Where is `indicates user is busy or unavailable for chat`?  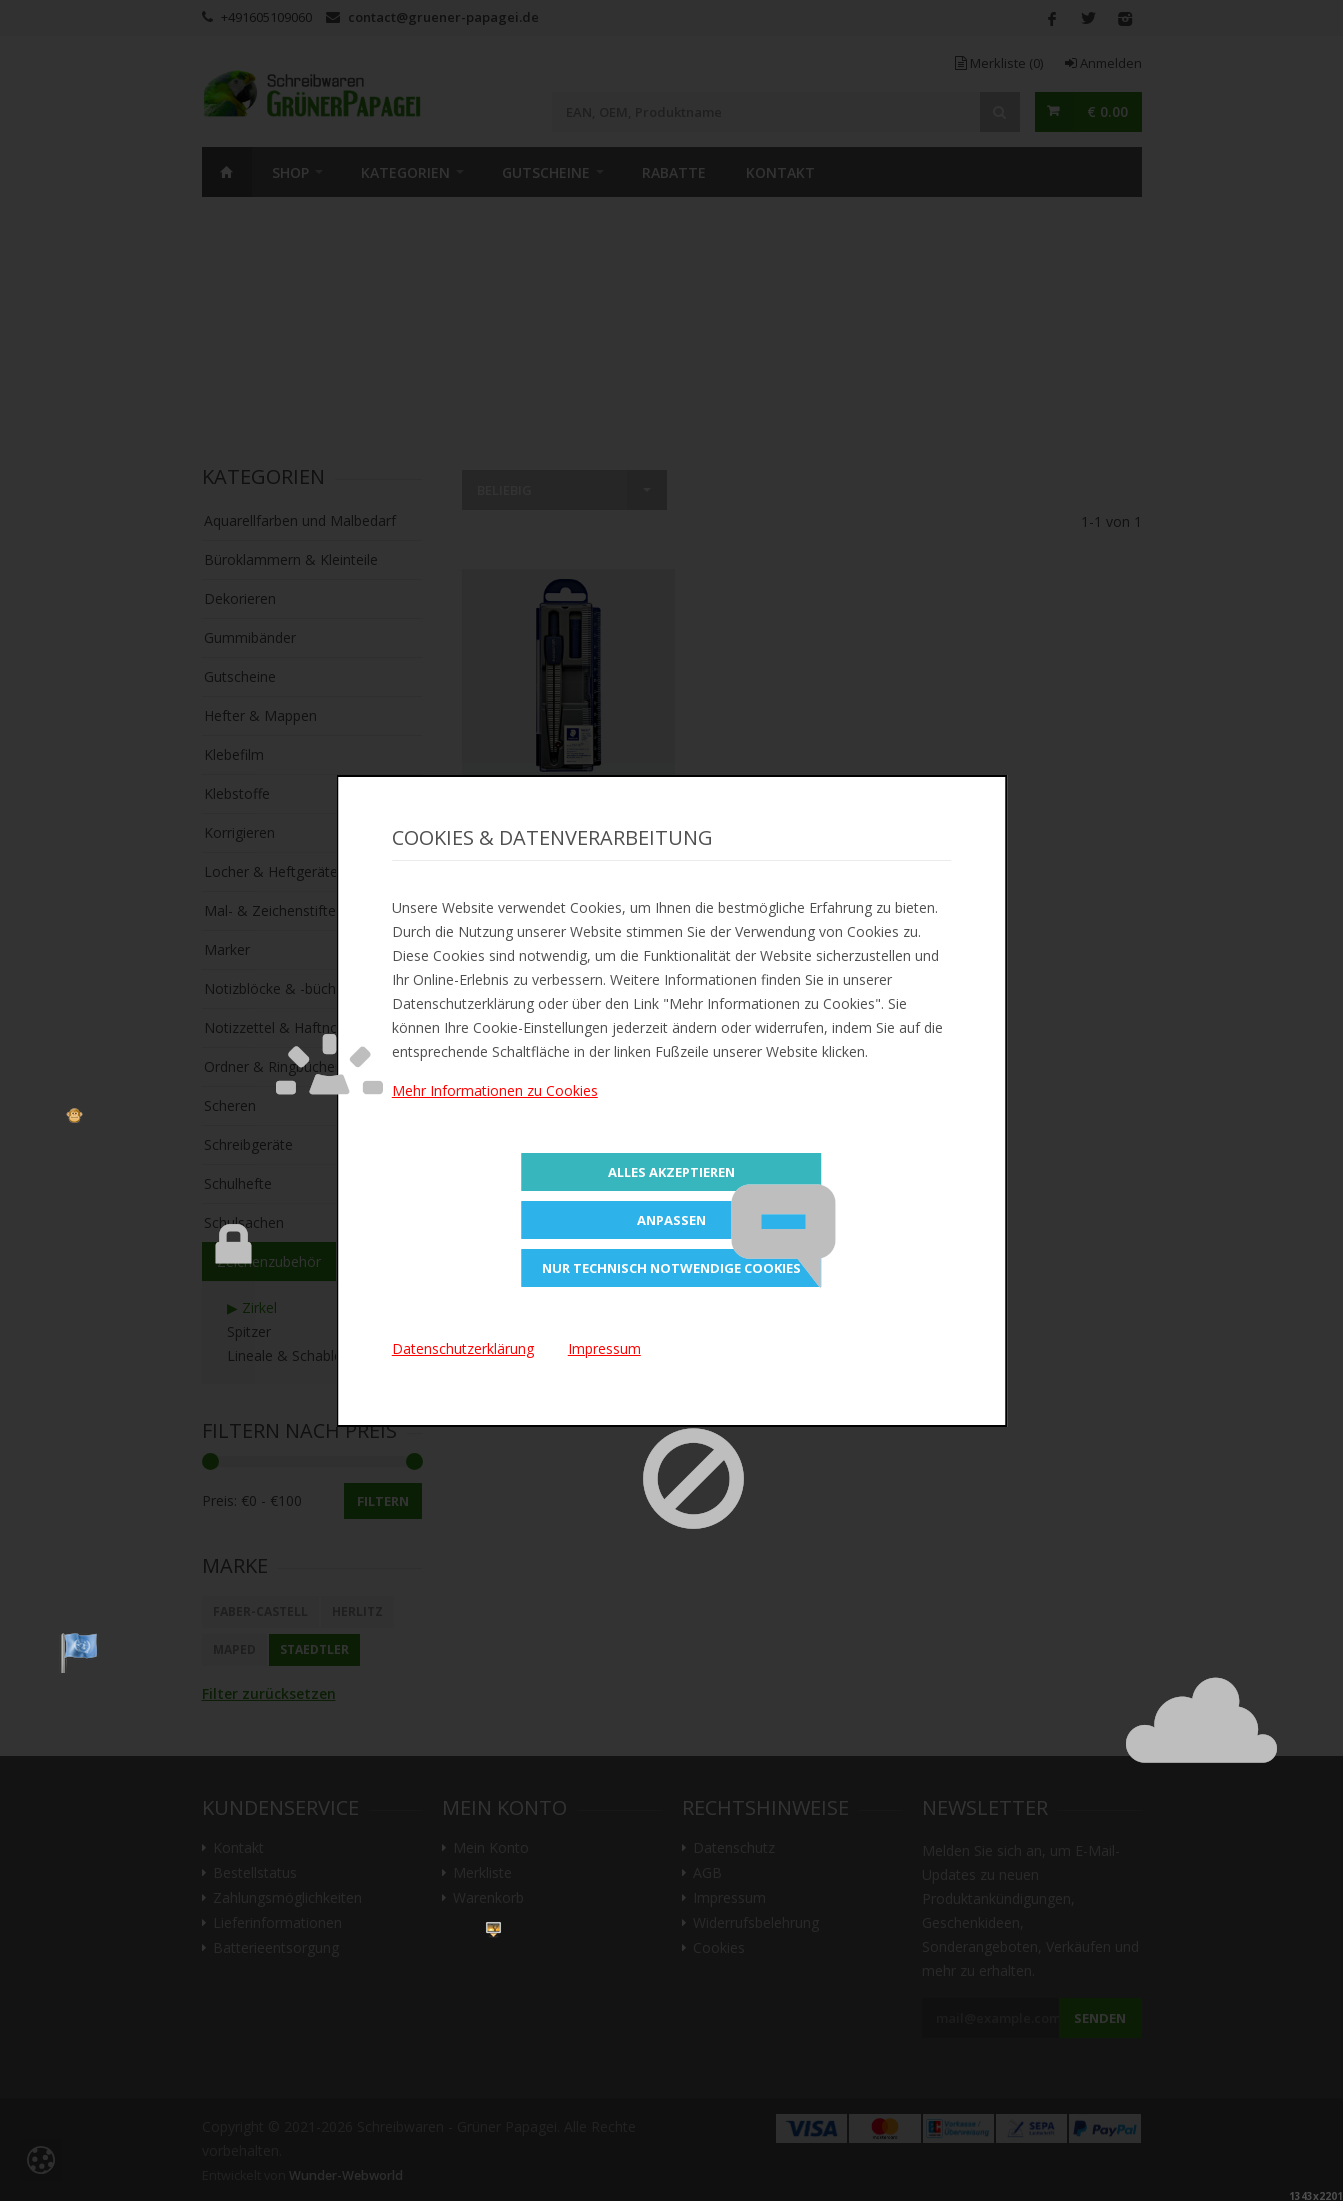 indicates user is busy or unavailable for chat is located at coordinates (783, 1236).